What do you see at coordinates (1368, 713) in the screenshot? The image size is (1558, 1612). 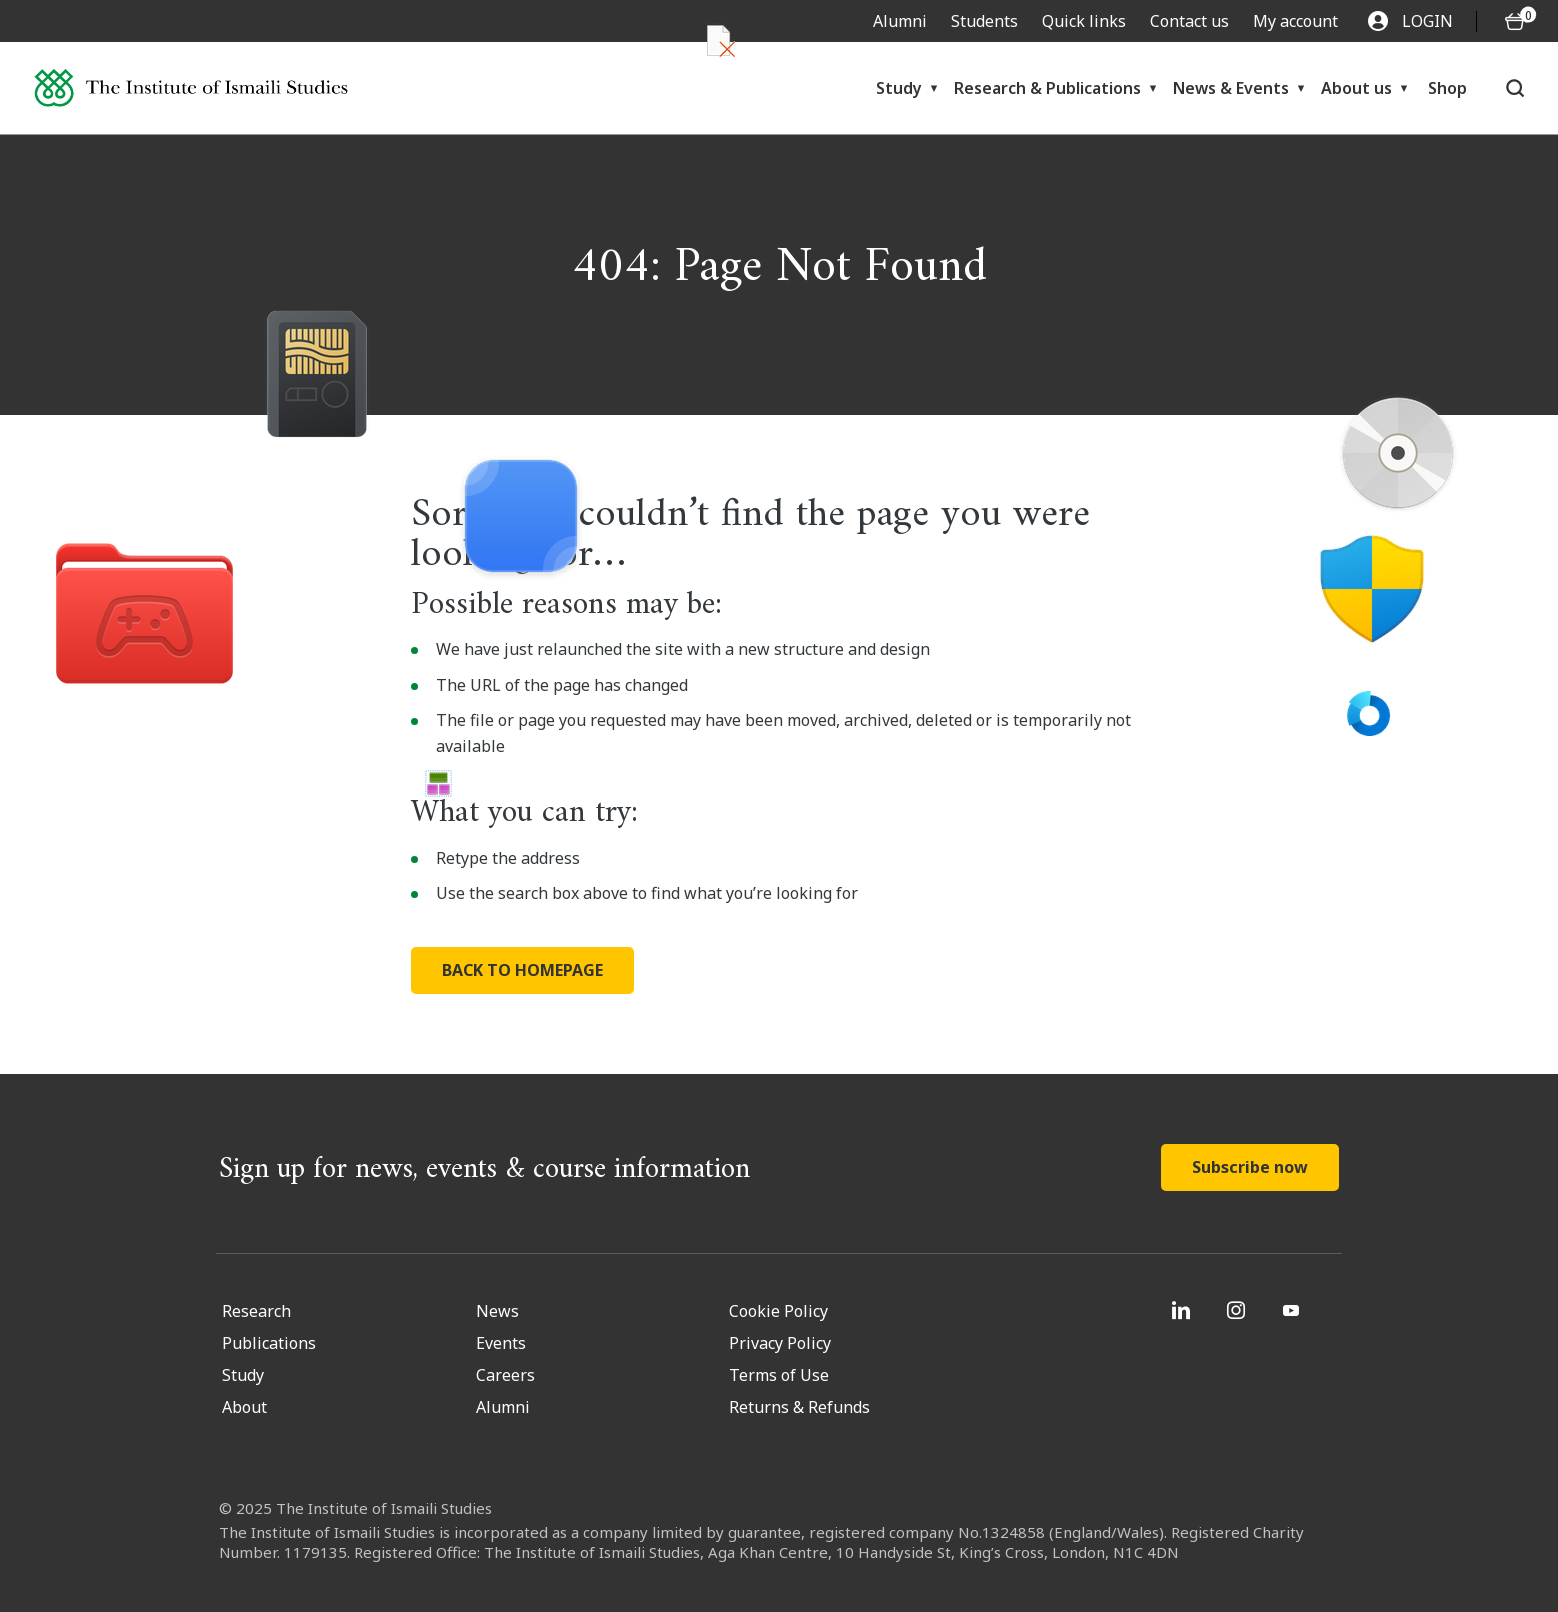 I see `open the pricing app` at bounding box center [1368, 713].